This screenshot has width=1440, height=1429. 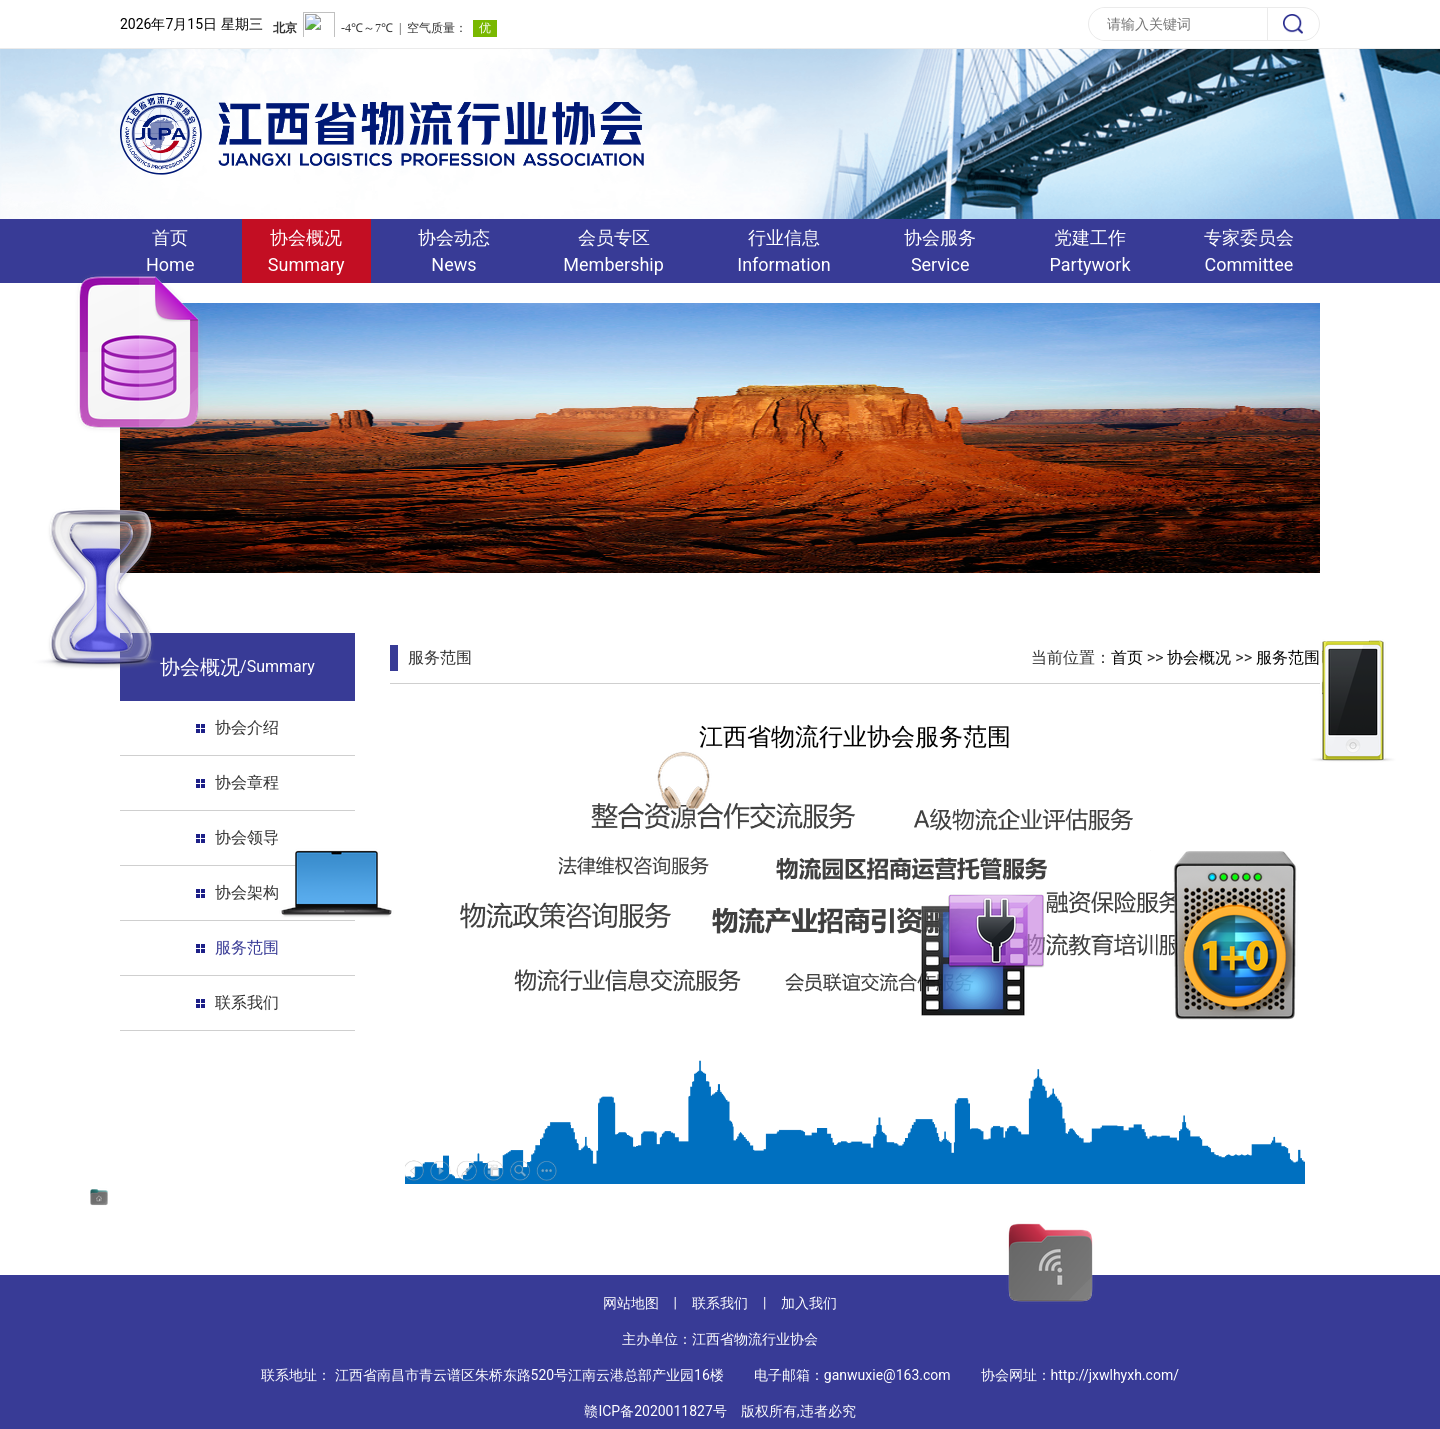 What do you see at coordinates (139, 352) in the screenshot?
I see `libreoffice base database file` at bounding box center [139, 352].